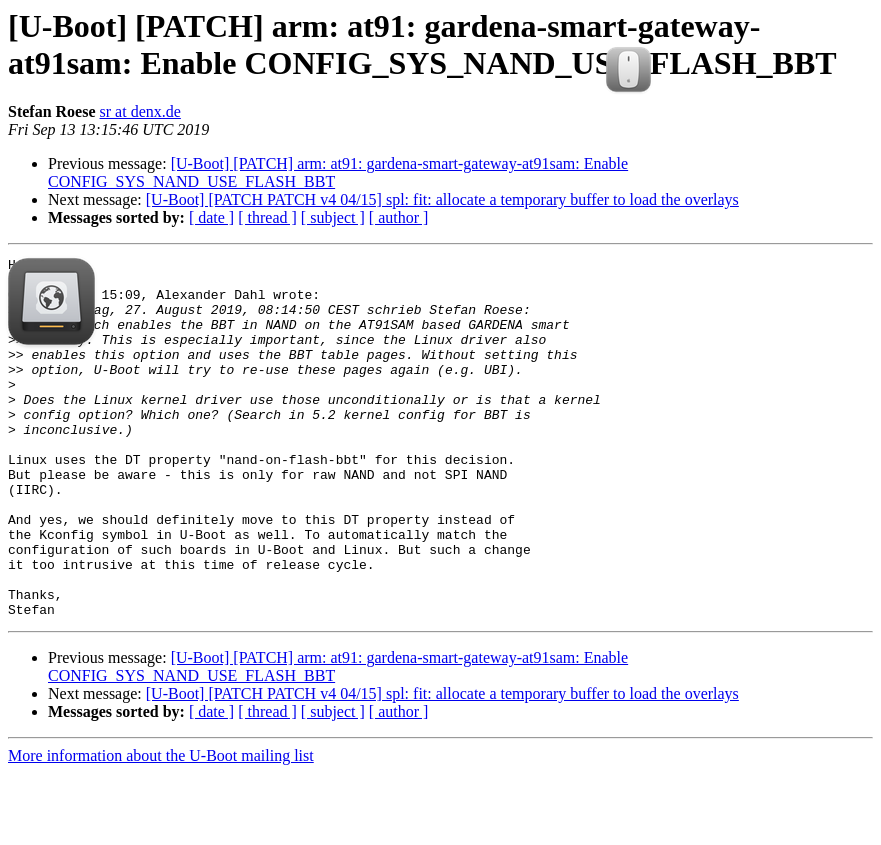  What do you see at coordinates (51, 301) in the screenshot?
I see `configure iSCSI network storage settings` at bounding box center [51, 301].